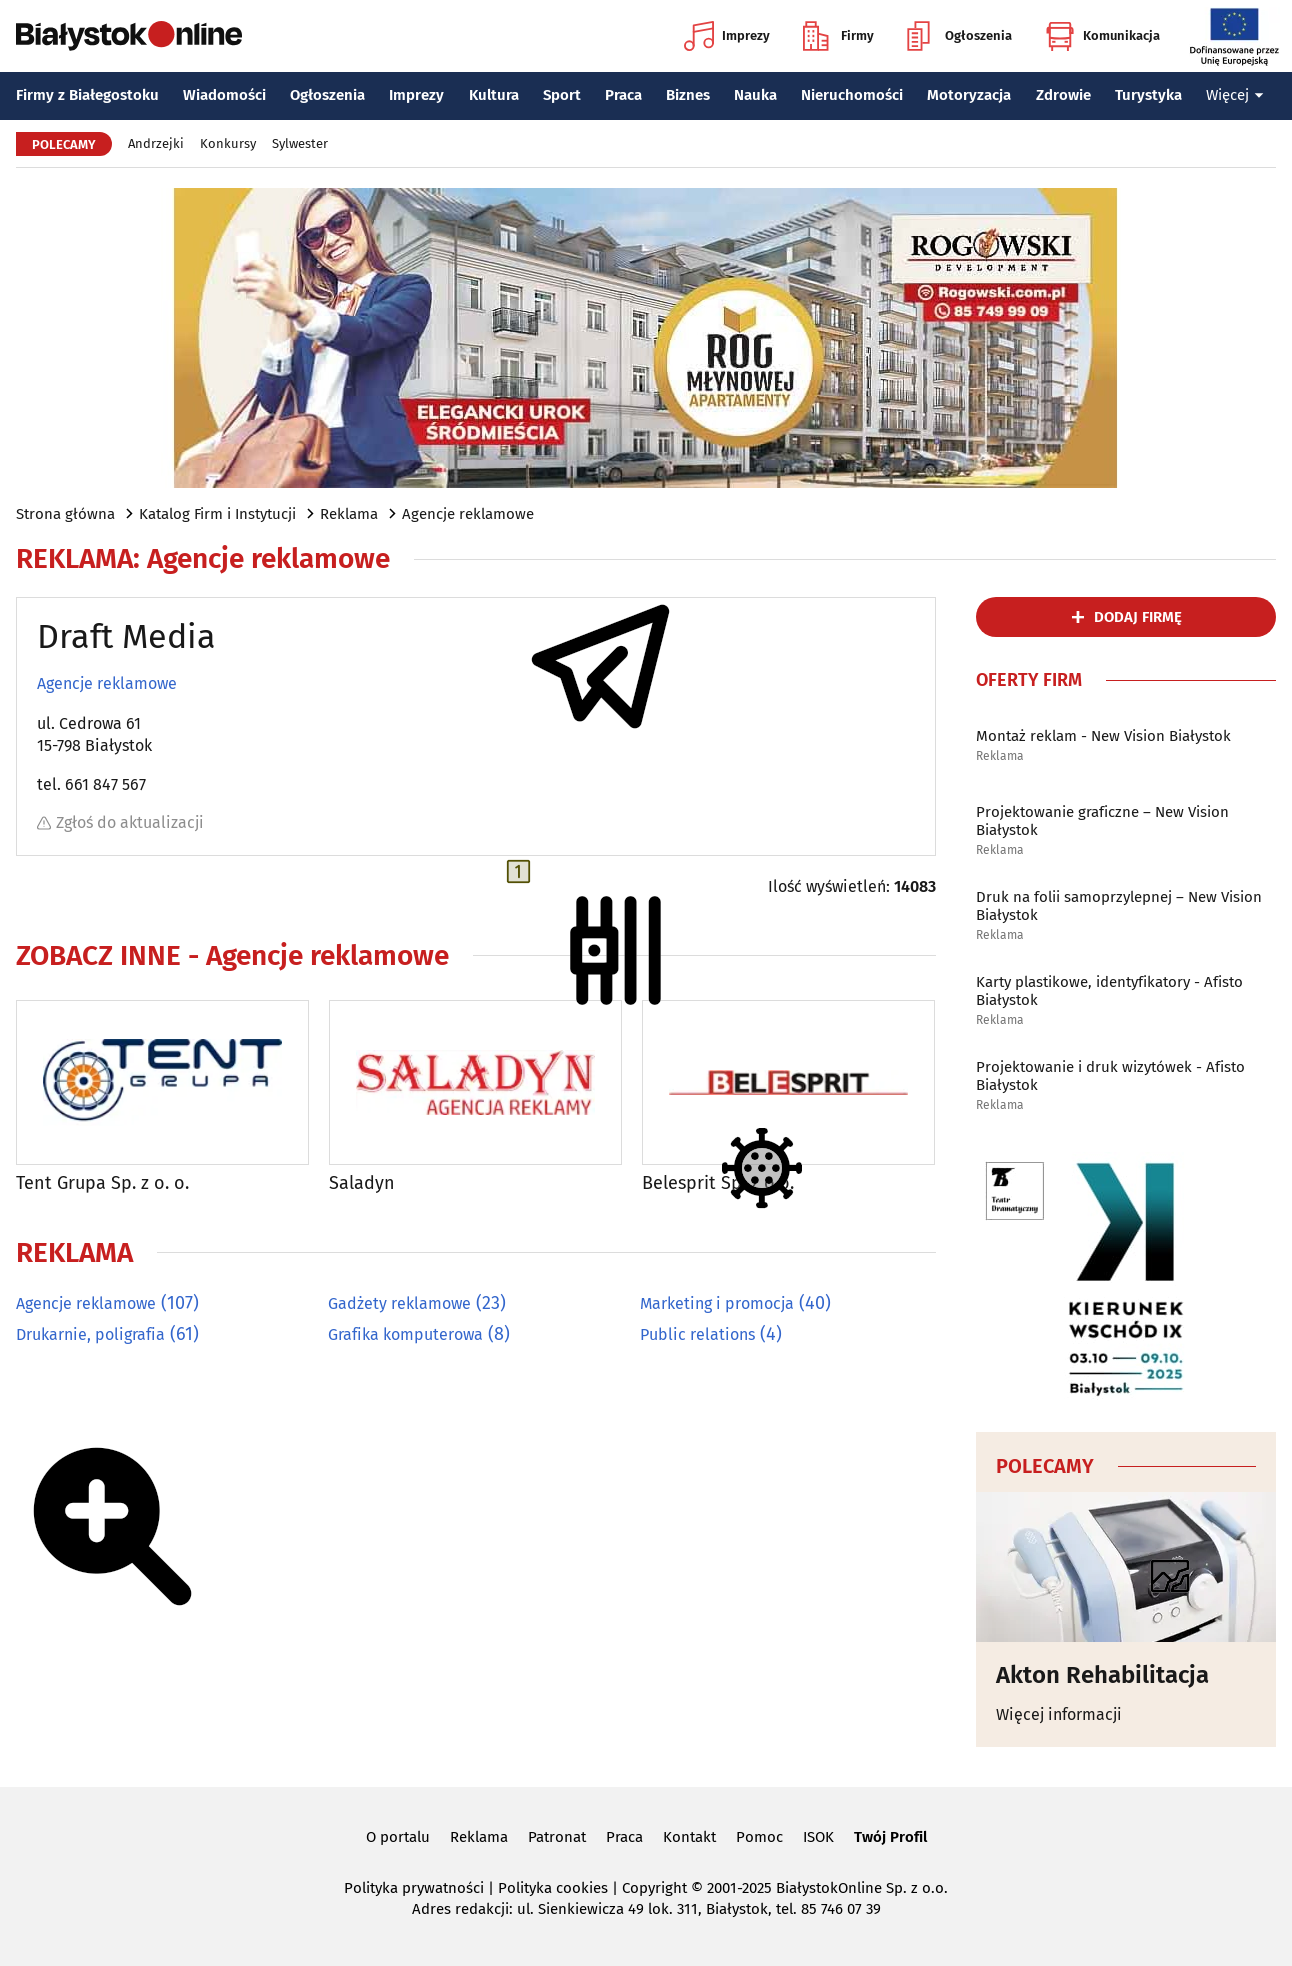 Image resolution: width=1292 pixels, height=1966 pixels. I want to click on indicates first item or step in a sequence, so click(518, 871).